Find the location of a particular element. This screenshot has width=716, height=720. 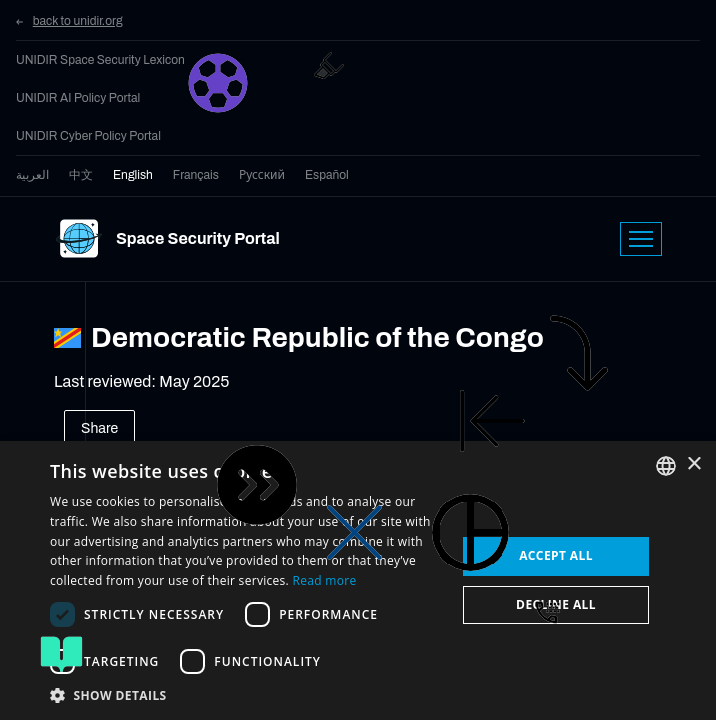

skip forward or advance to next item is located at coordinates (257, 485).